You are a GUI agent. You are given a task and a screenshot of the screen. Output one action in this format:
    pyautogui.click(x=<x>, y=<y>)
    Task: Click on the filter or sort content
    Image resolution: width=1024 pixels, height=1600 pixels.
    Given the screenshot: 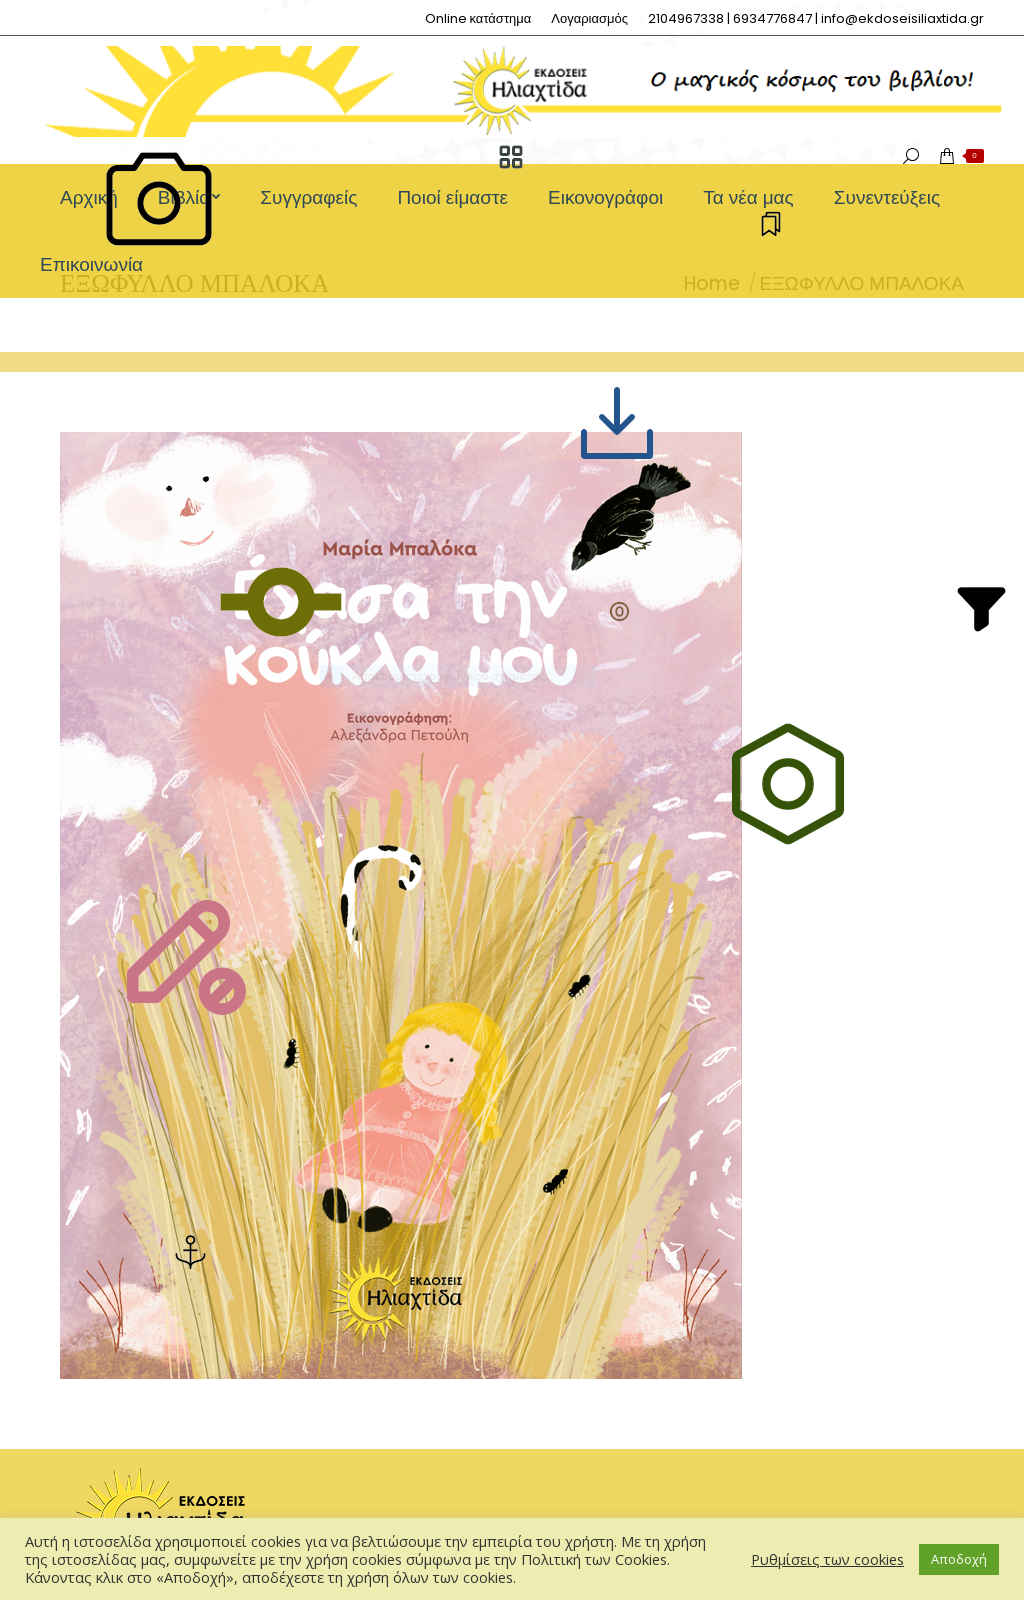 What is the action you would take?
    pyautogui.click(x=981, y=607)
    